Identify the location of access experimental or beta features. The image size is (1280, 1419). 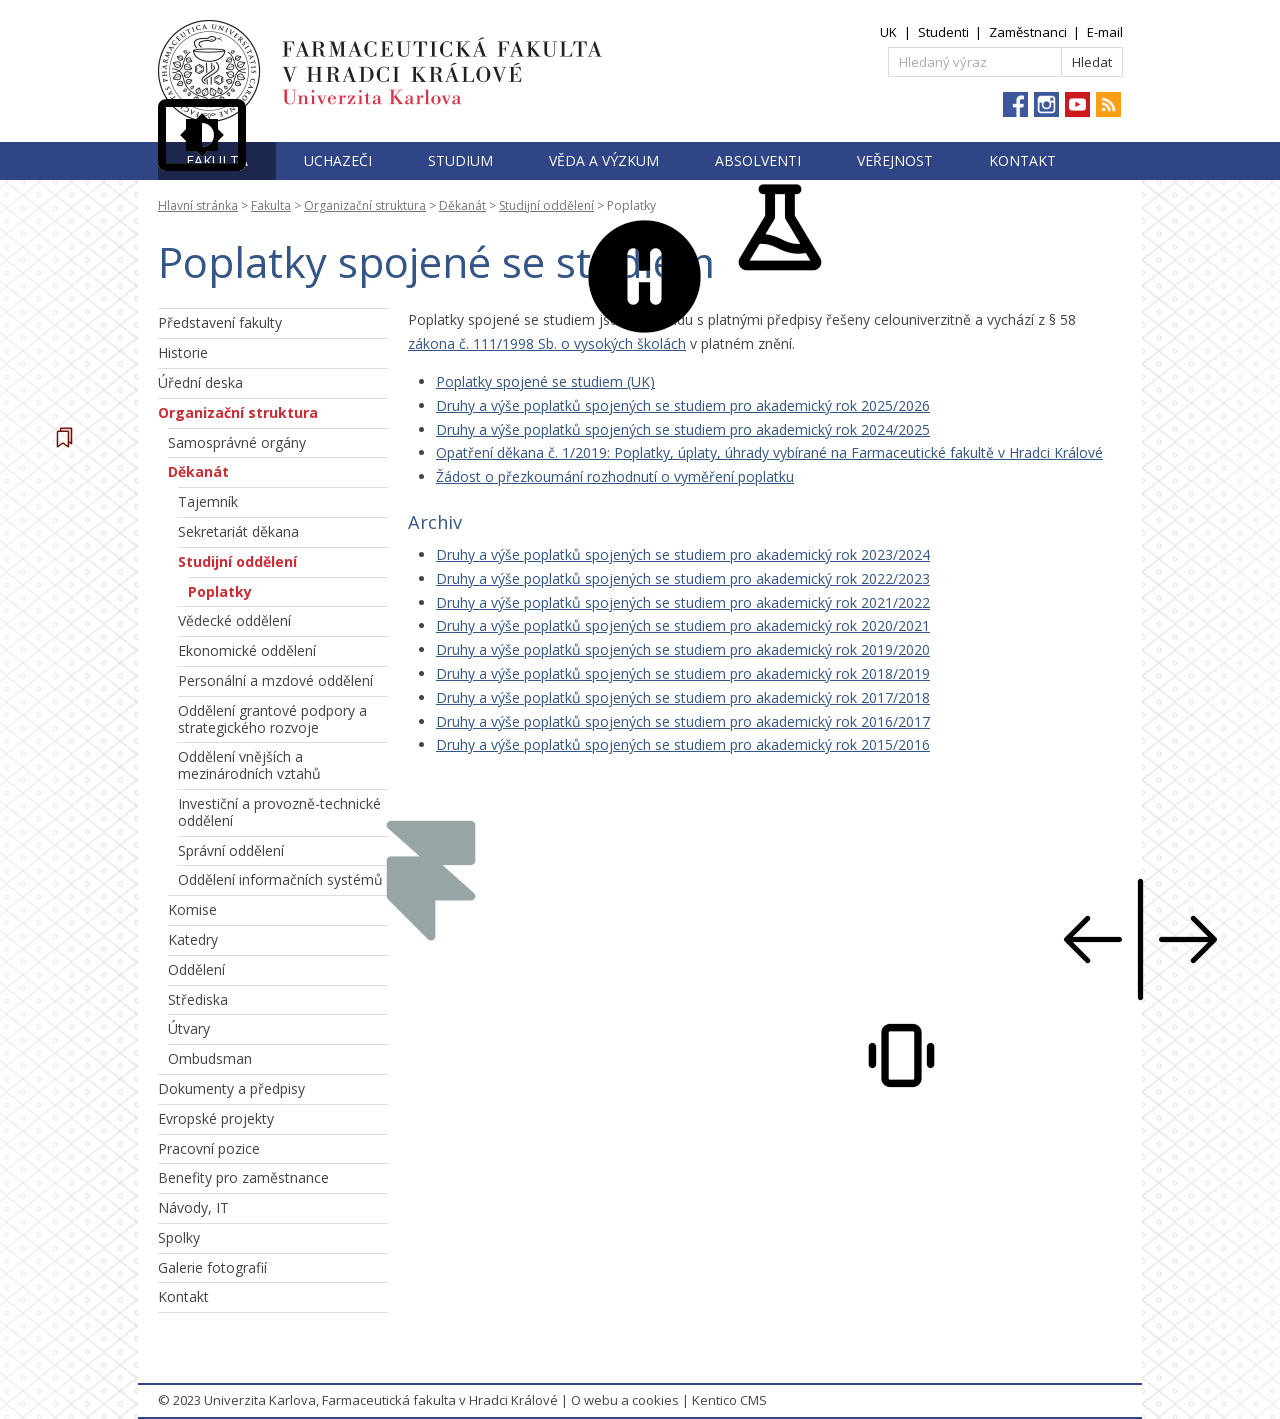
(780, 229).